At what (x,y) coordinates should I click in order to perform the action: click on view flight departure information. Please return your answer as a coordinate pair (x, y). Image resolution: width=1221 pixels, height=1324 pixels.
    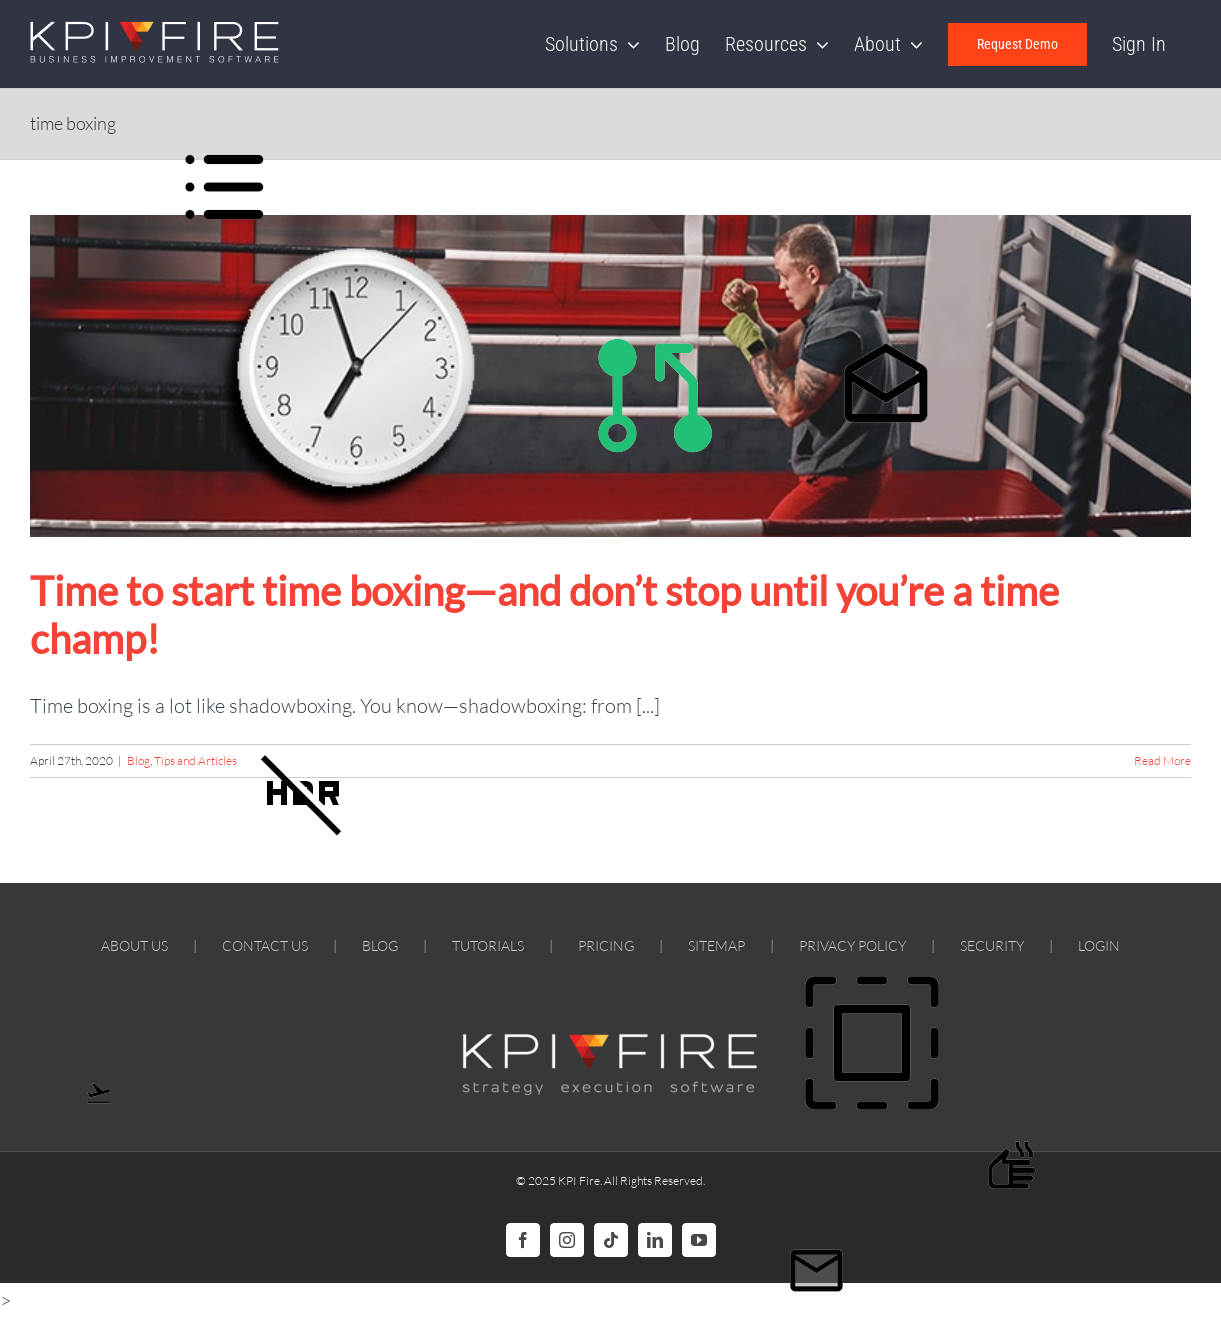
    Looking at the image, I should click on (99, 1093).